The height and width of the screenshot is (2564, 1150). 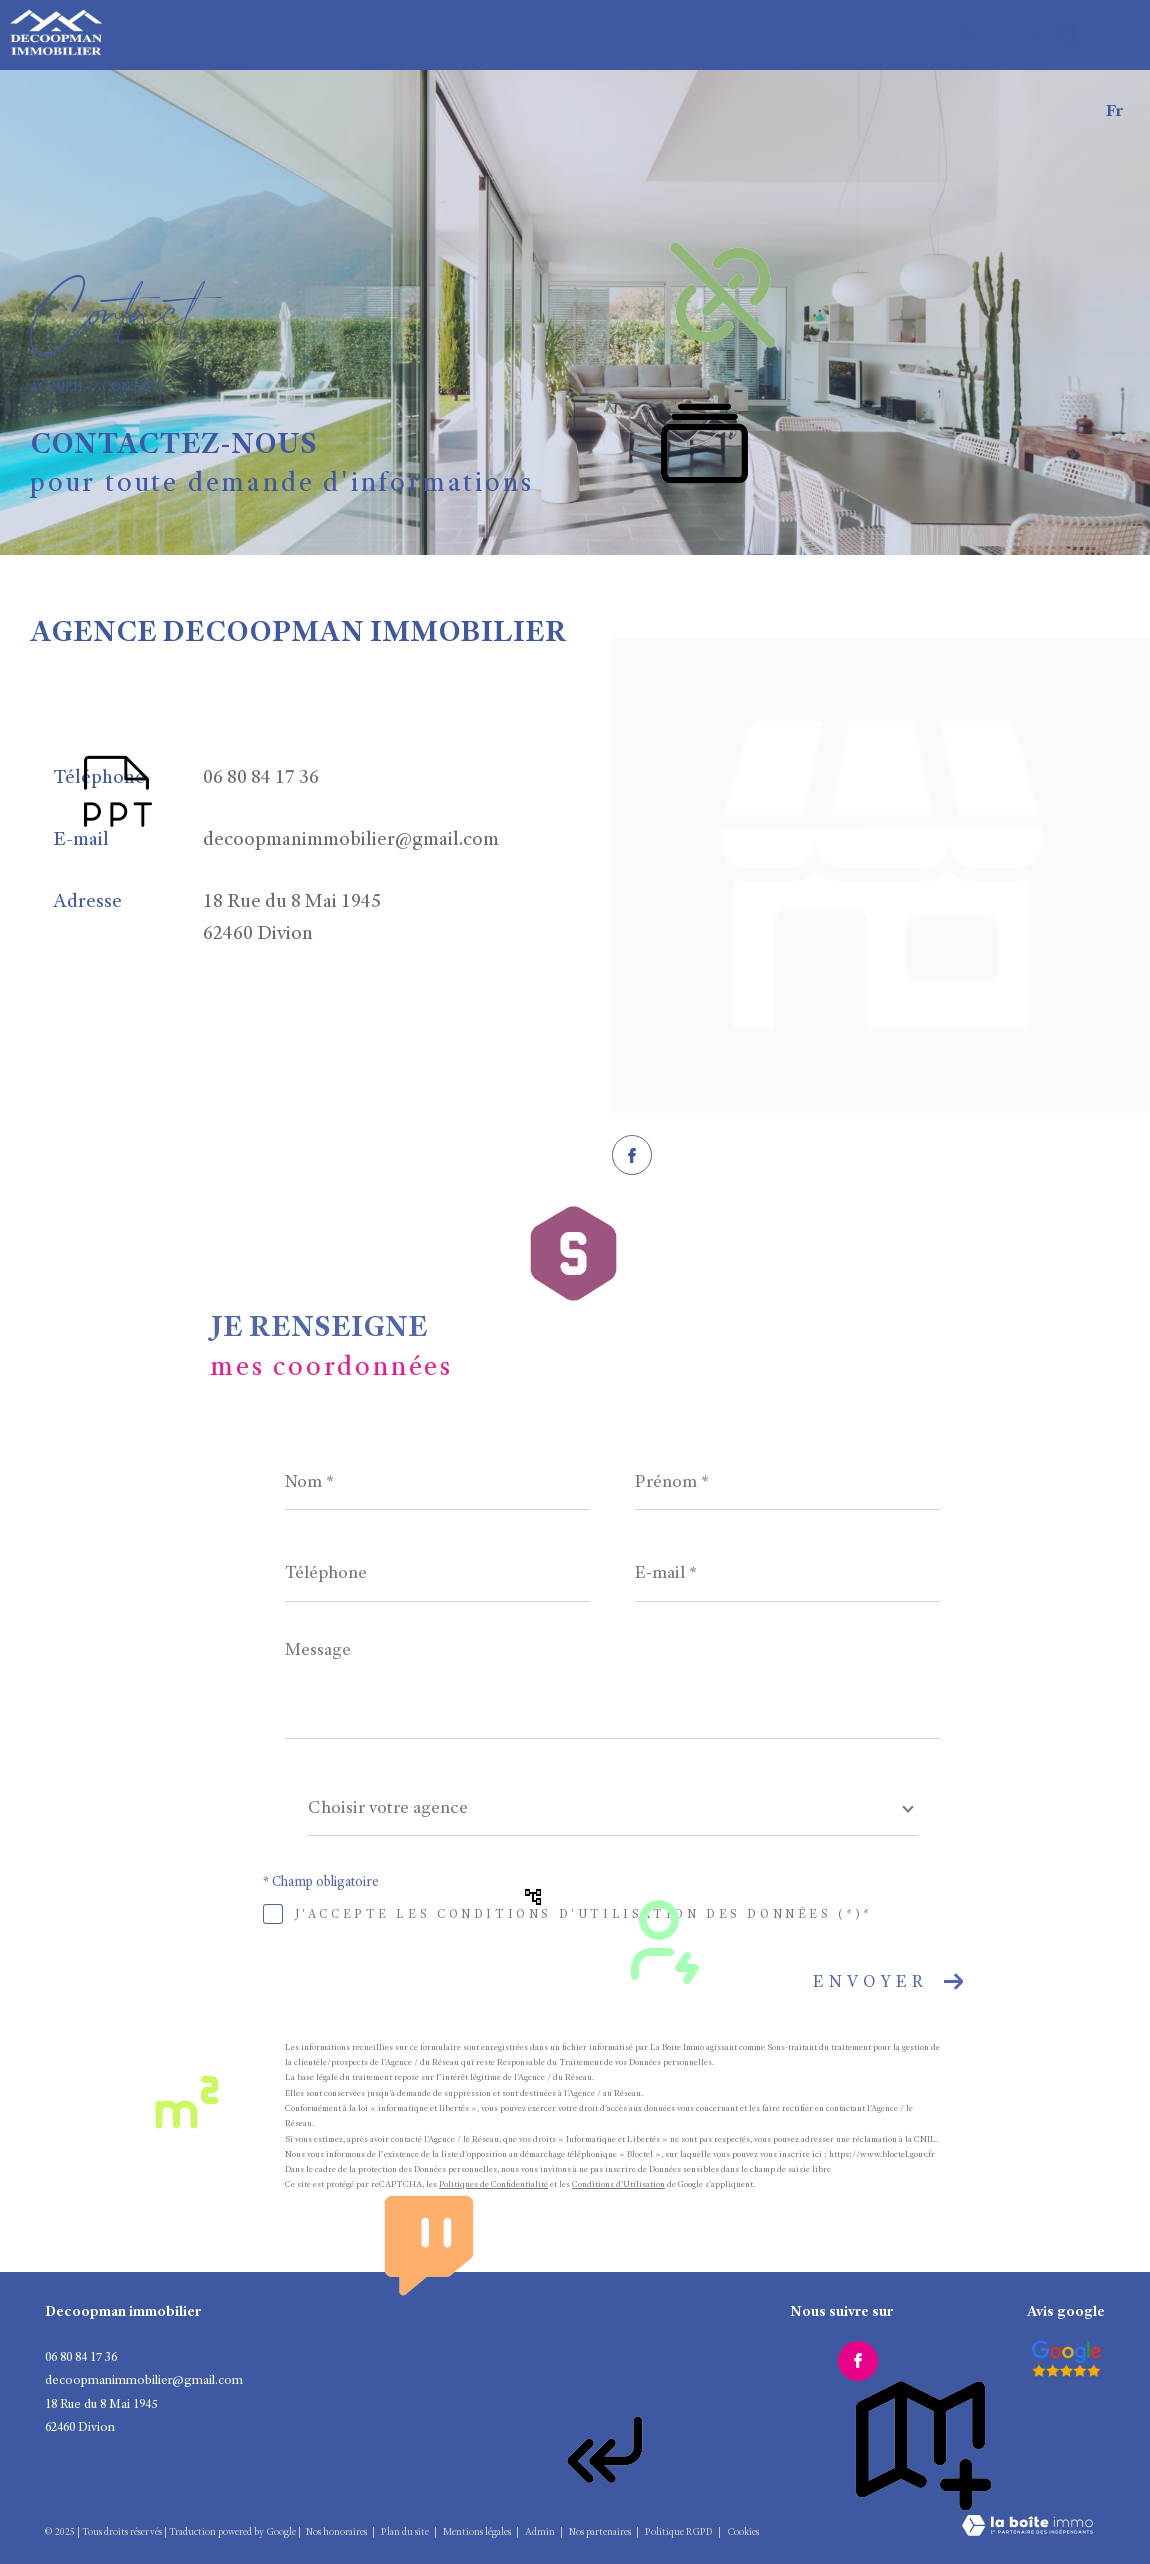 What do you see at coordinates (429, 2240) in the screenshot?
I see `open Twitch app` at bounding box center [429, 2240].